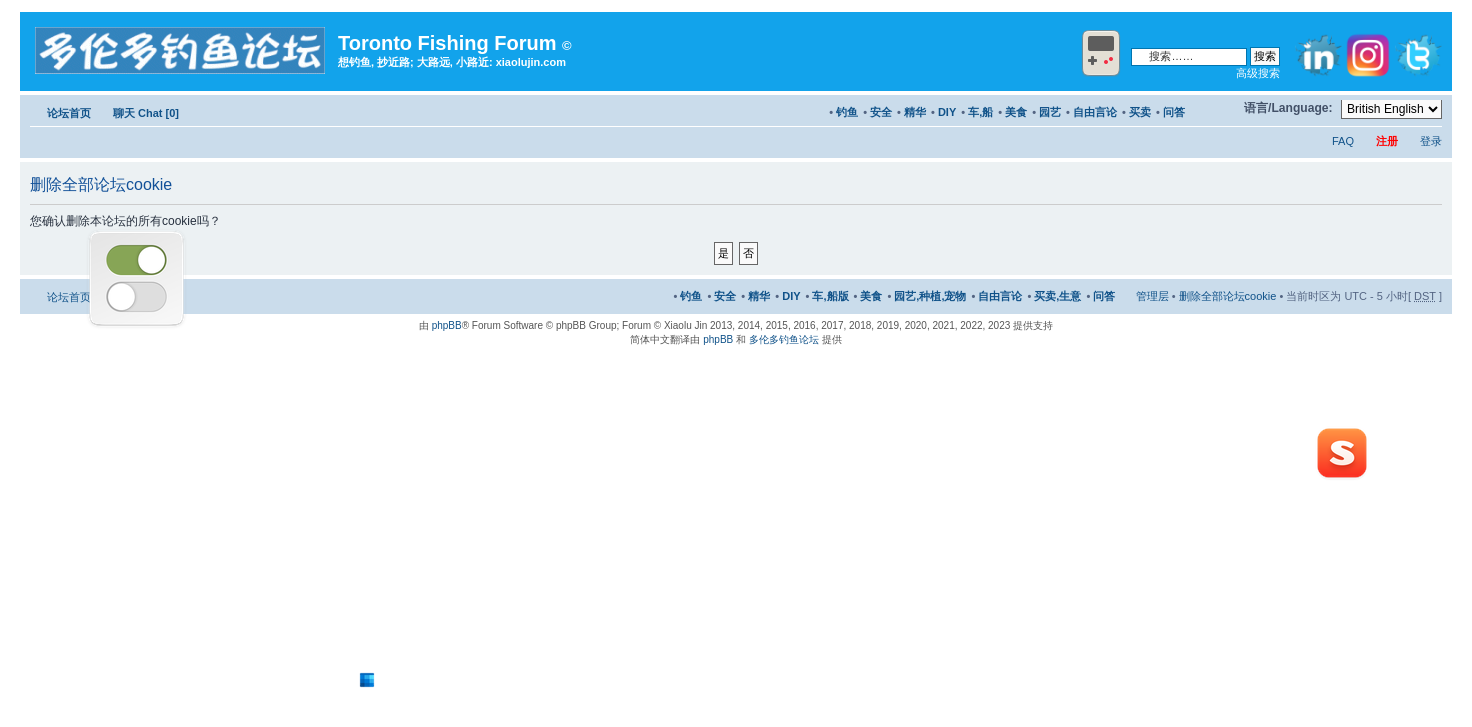 The width and height of the screenshot is (1472, 727). I want to click on open the calendar app, so click(367, 680).